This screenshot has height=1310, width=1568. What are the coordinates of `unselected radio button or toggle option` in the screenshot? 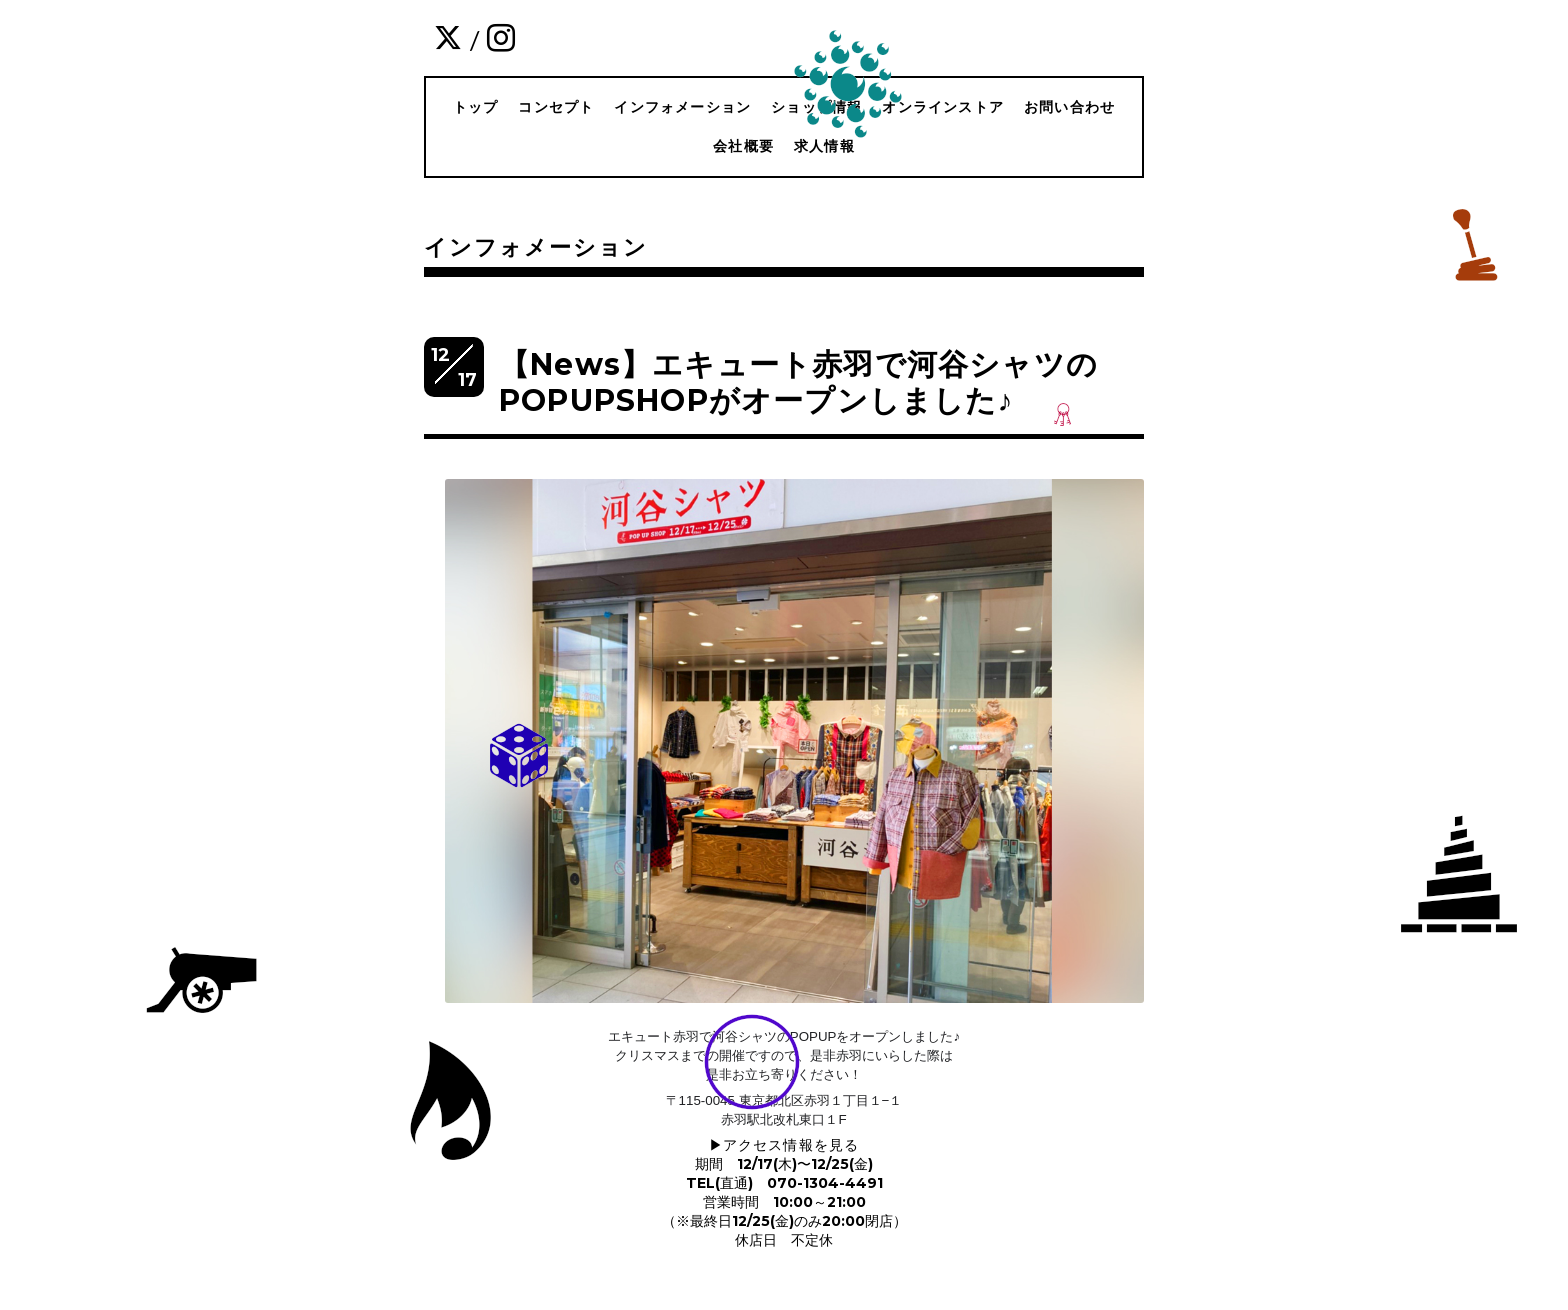 It's located at (752, 1062).